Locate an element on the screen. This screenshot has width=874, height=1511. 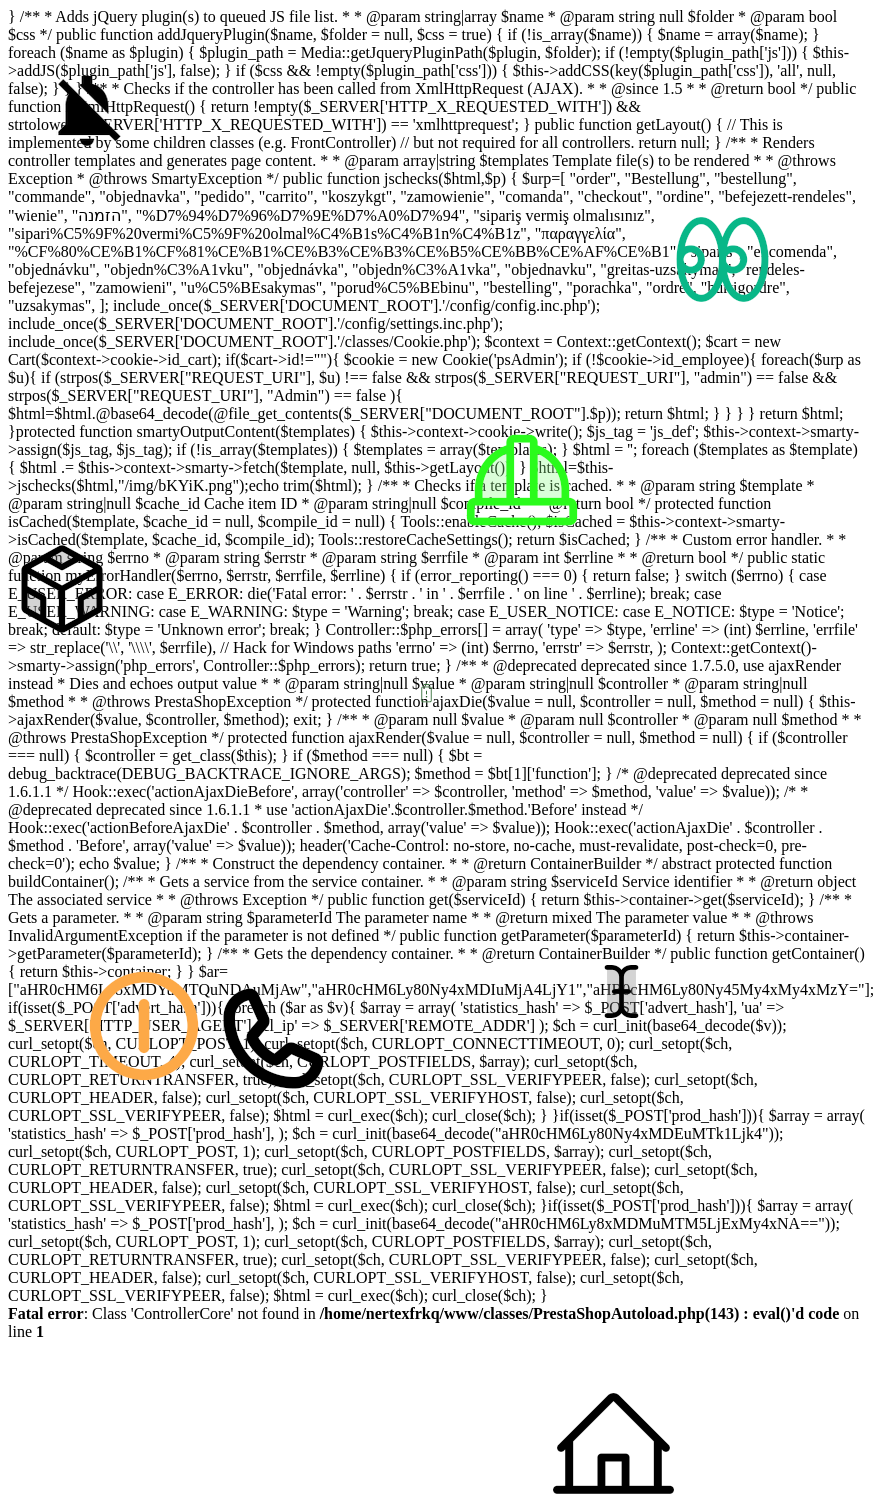
text input cursor indicating editable field is located at coordinates (621, 991).